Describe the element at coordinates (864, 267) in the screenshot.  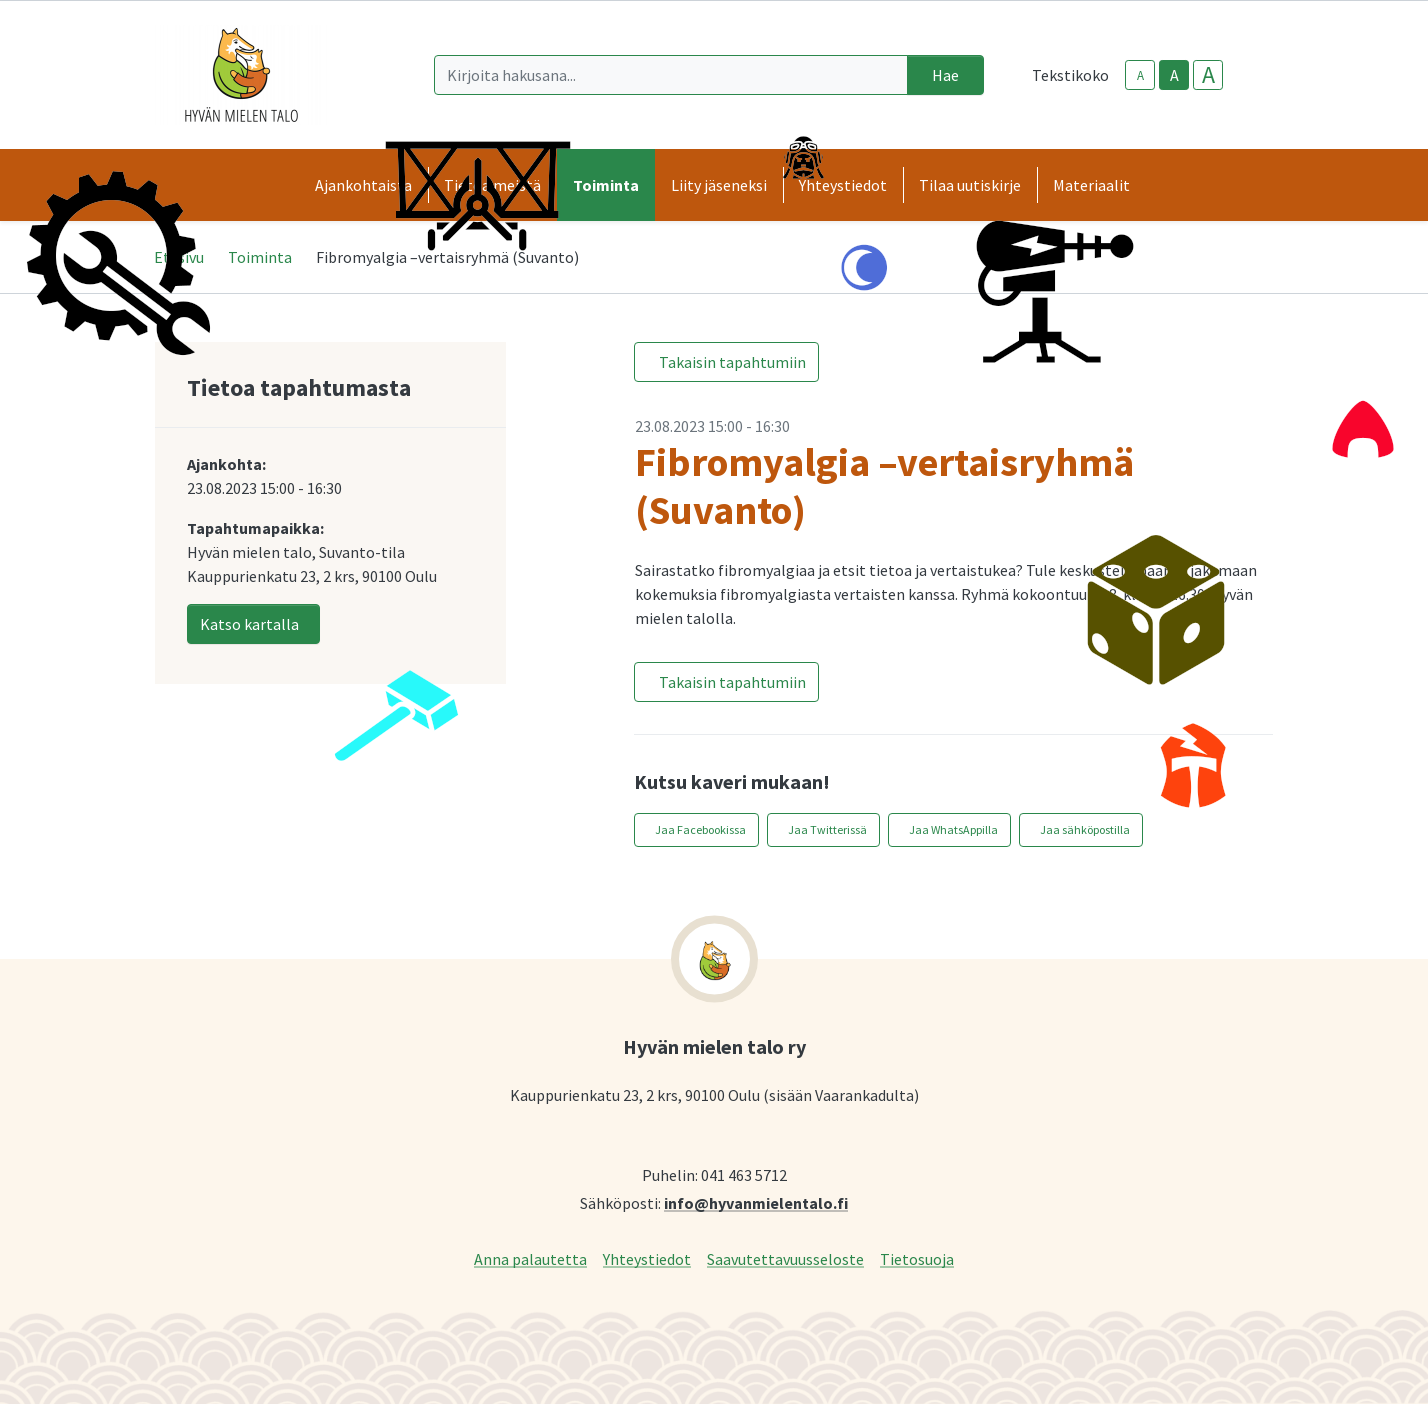
I see `toggle dark mode or night theme` at that location.